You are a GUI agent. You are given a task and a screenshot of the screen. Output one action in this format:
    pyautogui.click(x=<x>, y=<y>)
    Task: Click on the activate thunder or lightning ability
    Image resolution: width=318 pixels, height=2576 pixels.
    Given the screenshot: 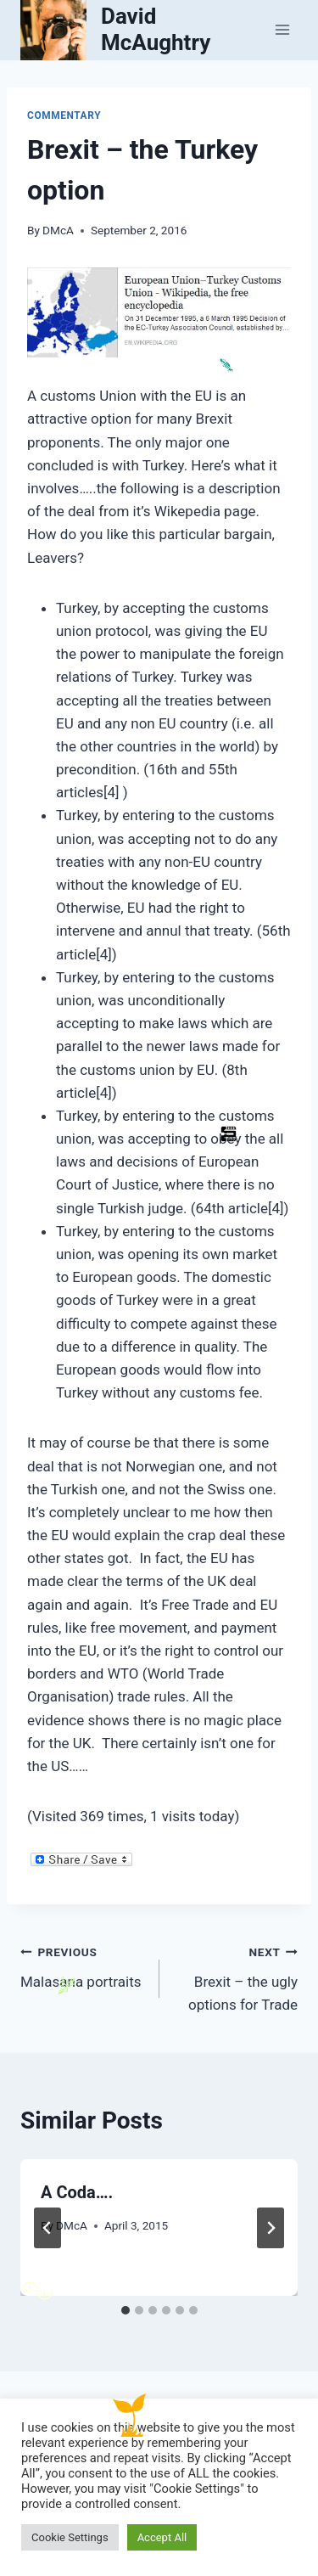 What is the action you would take?
    pyautogui.click(x=226, y=365)
    